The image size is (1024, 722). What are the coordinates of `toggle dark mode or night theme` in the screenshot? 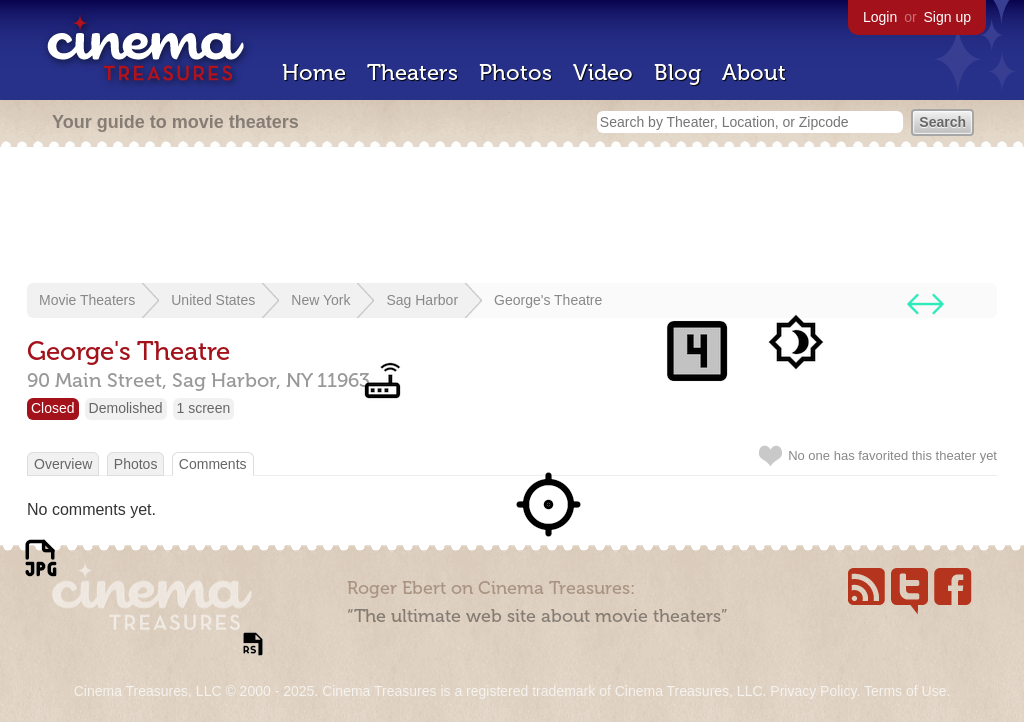 It's located at (796, 342).